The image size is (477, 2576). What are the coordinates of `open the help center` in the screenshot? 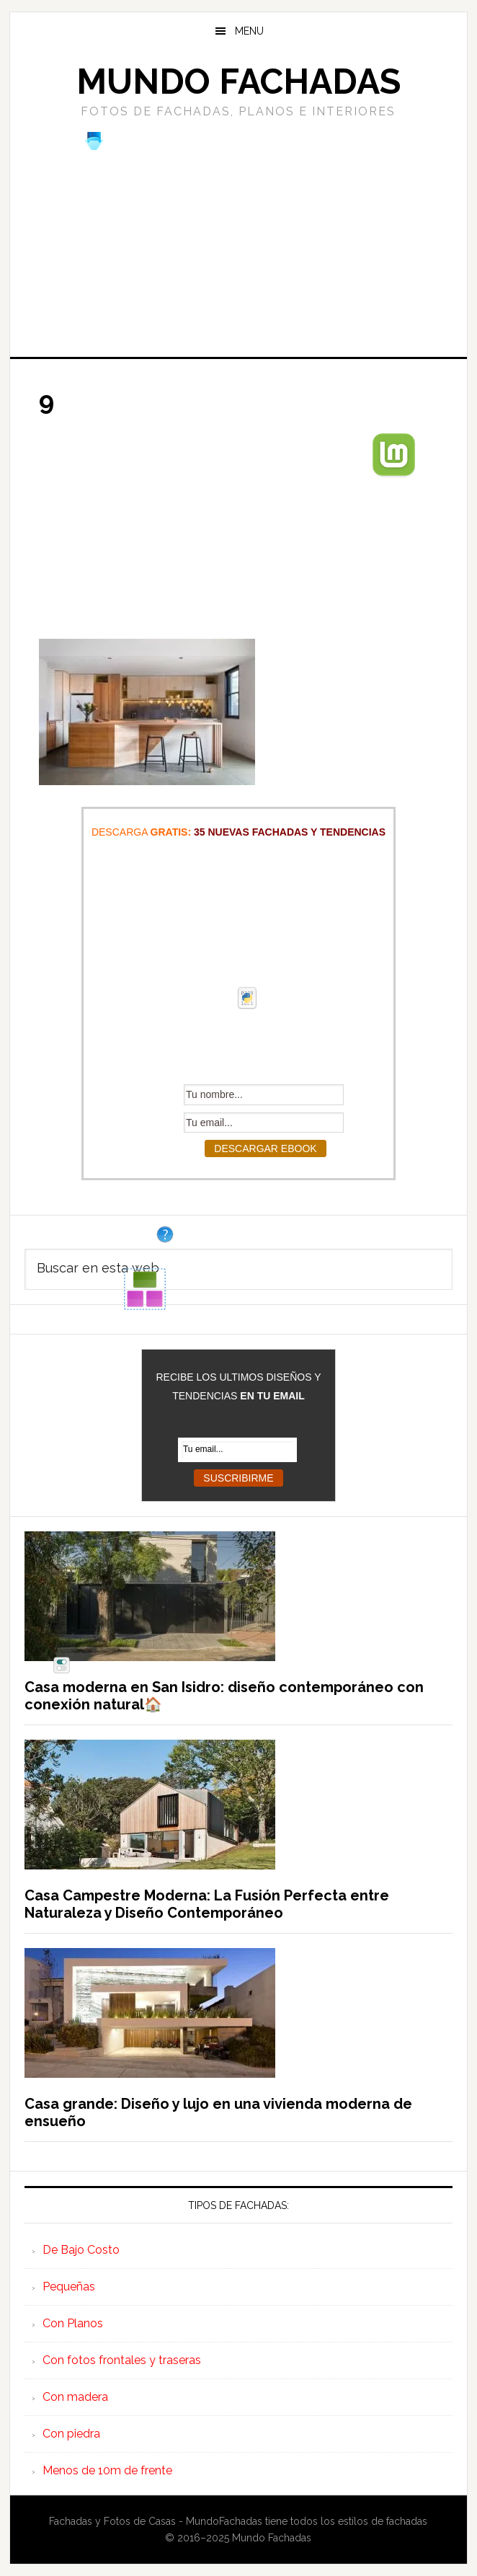 It's located at (165, 1234).